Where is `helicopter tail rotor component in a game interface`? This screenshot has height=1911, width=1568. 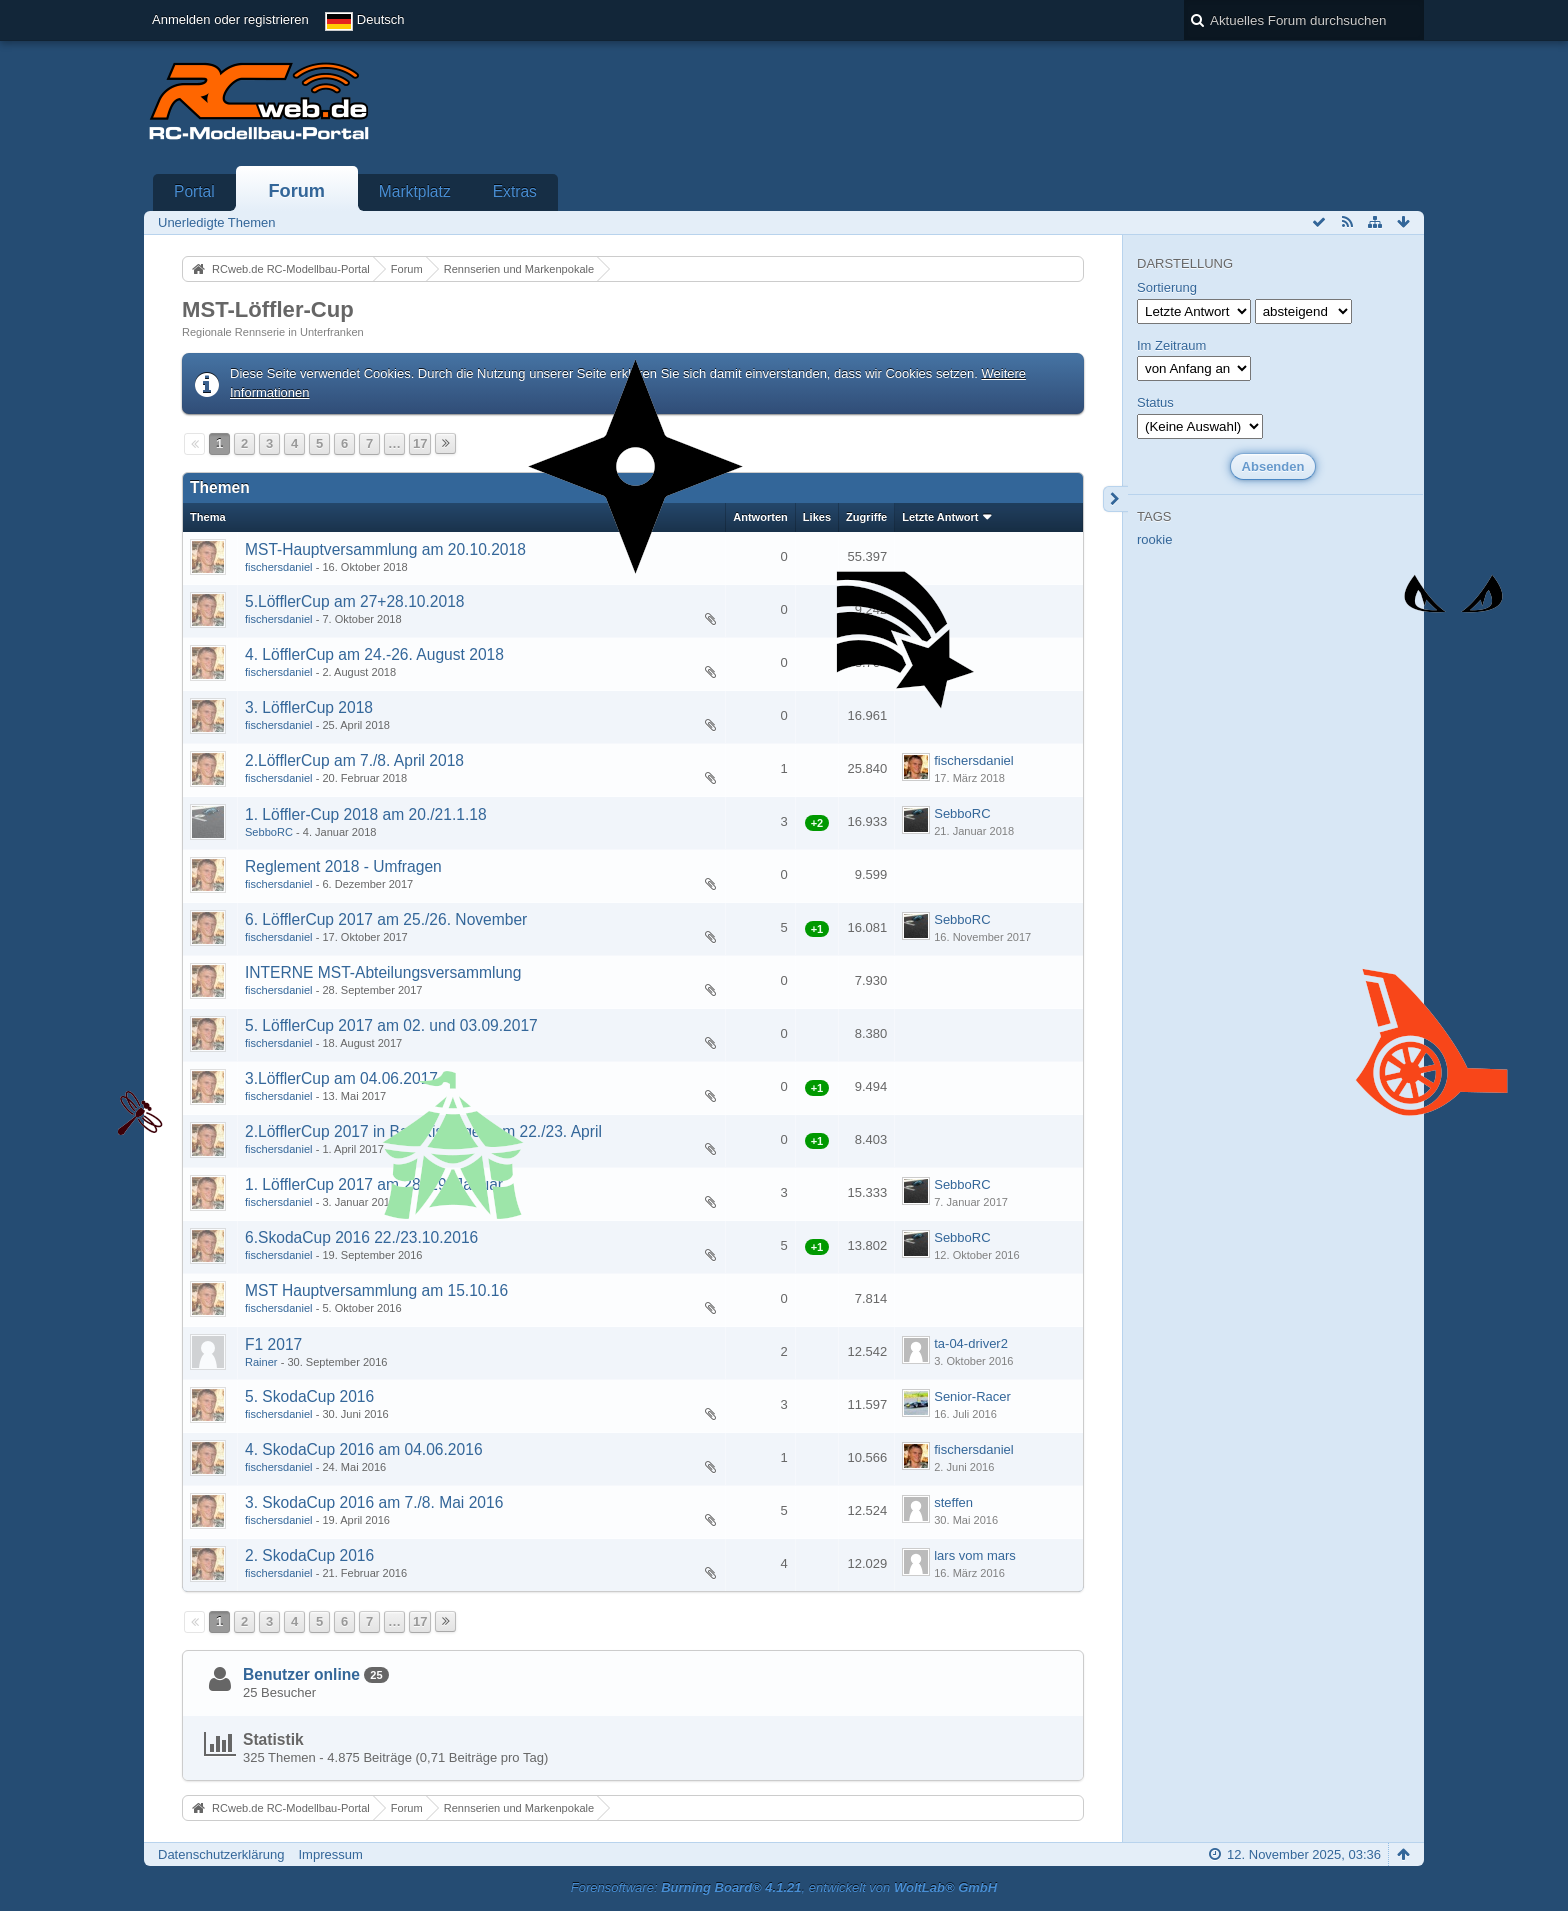
helicopter tail rotor component in a game interface is located at coordinates (1431, 1042).